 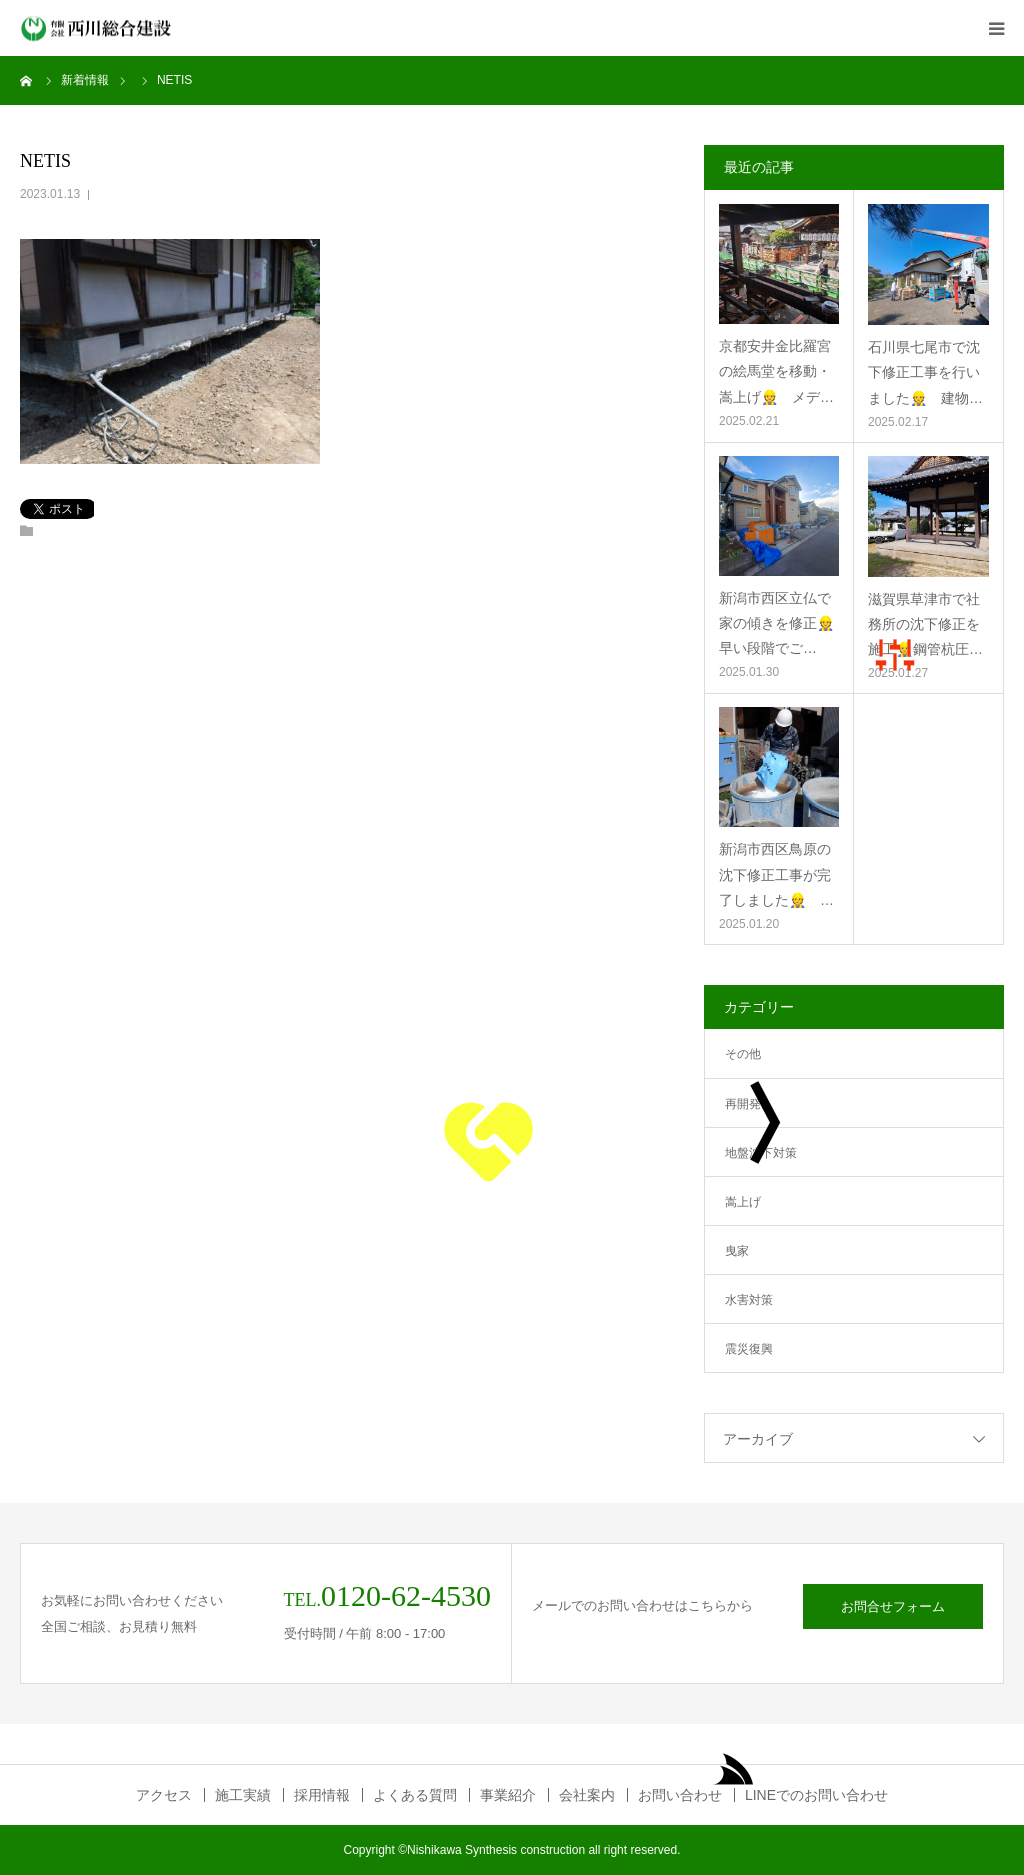 What do you see at coordinates (895, 655) in the screenshot?
I see `access audio equalizer settings` at bounding box center [895, 655].